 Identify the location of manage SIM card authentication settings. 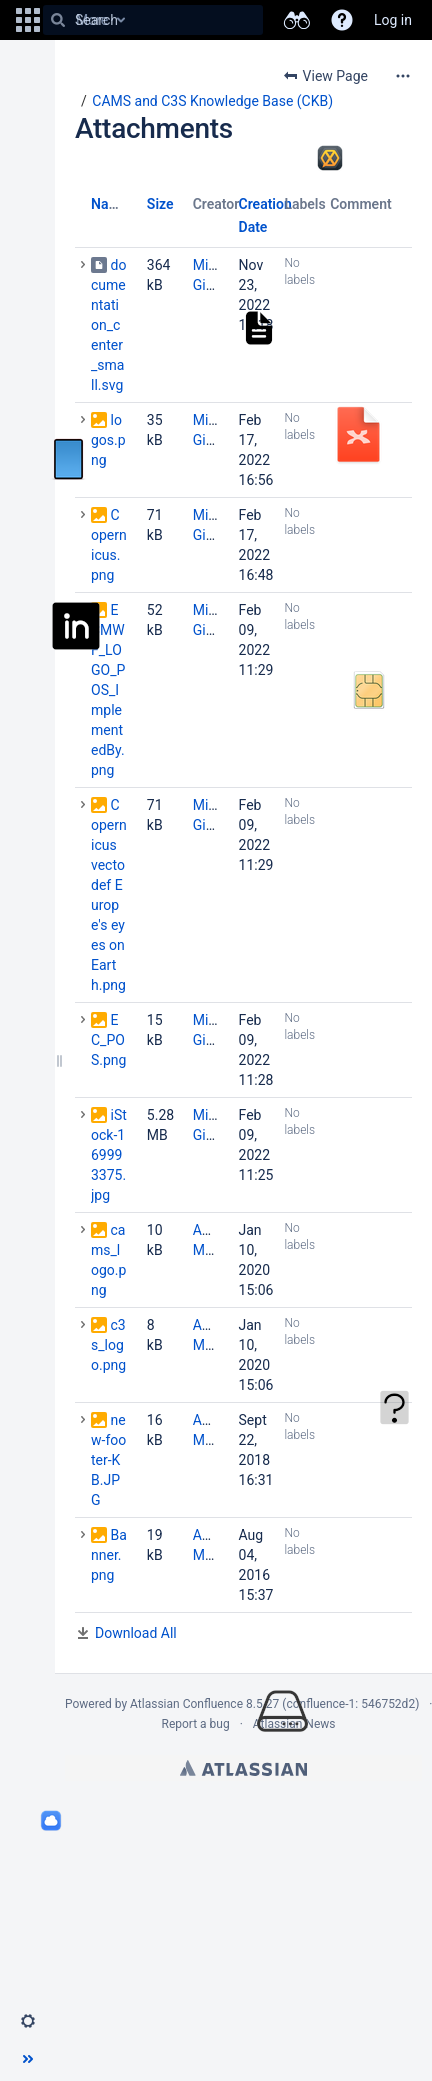
(369, 690).